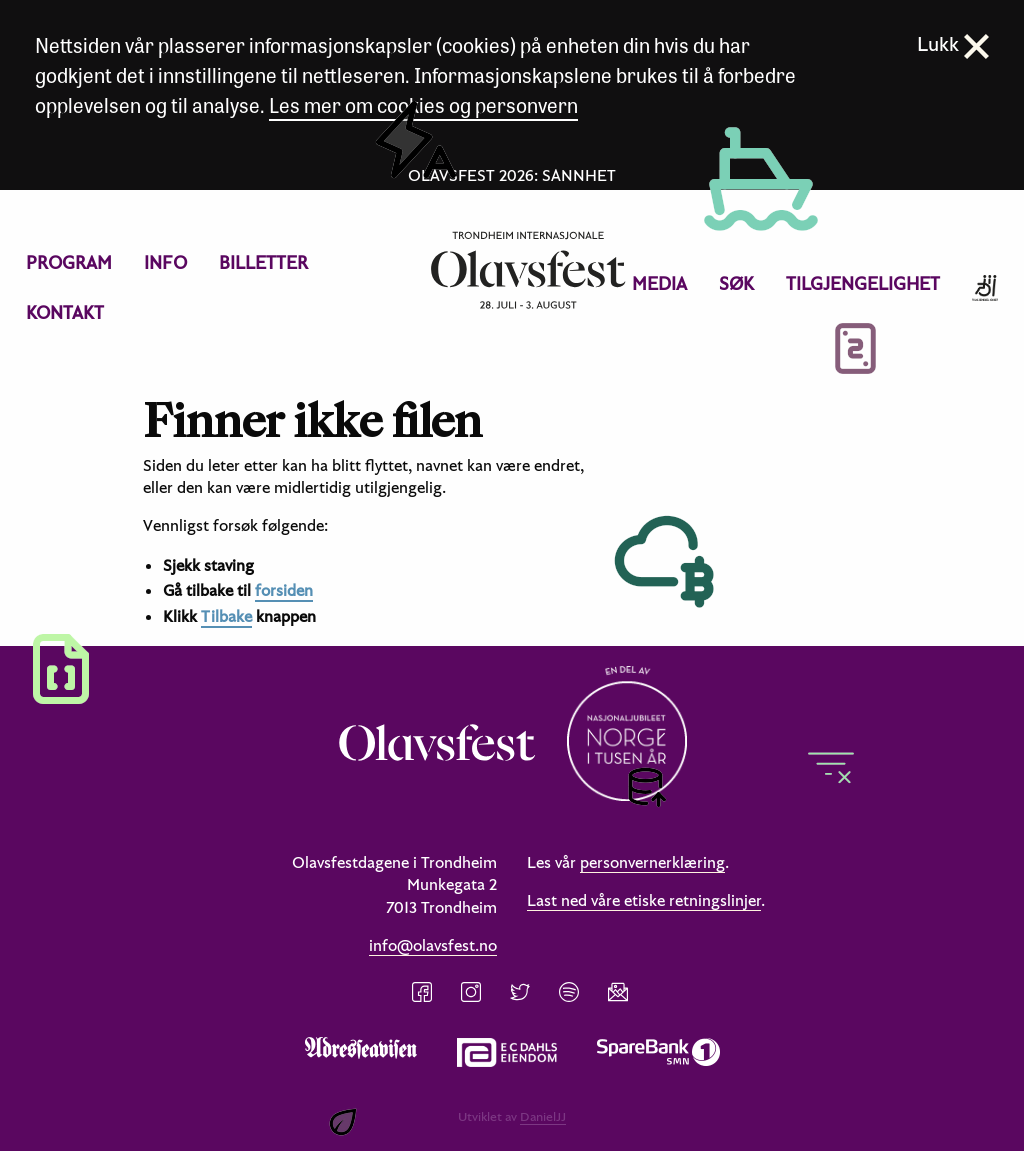  What do you see at coordinates (666, 553) in the screenshot?
I see `access cloud-based bitcoin wallet` at bounding box center [666, 553].